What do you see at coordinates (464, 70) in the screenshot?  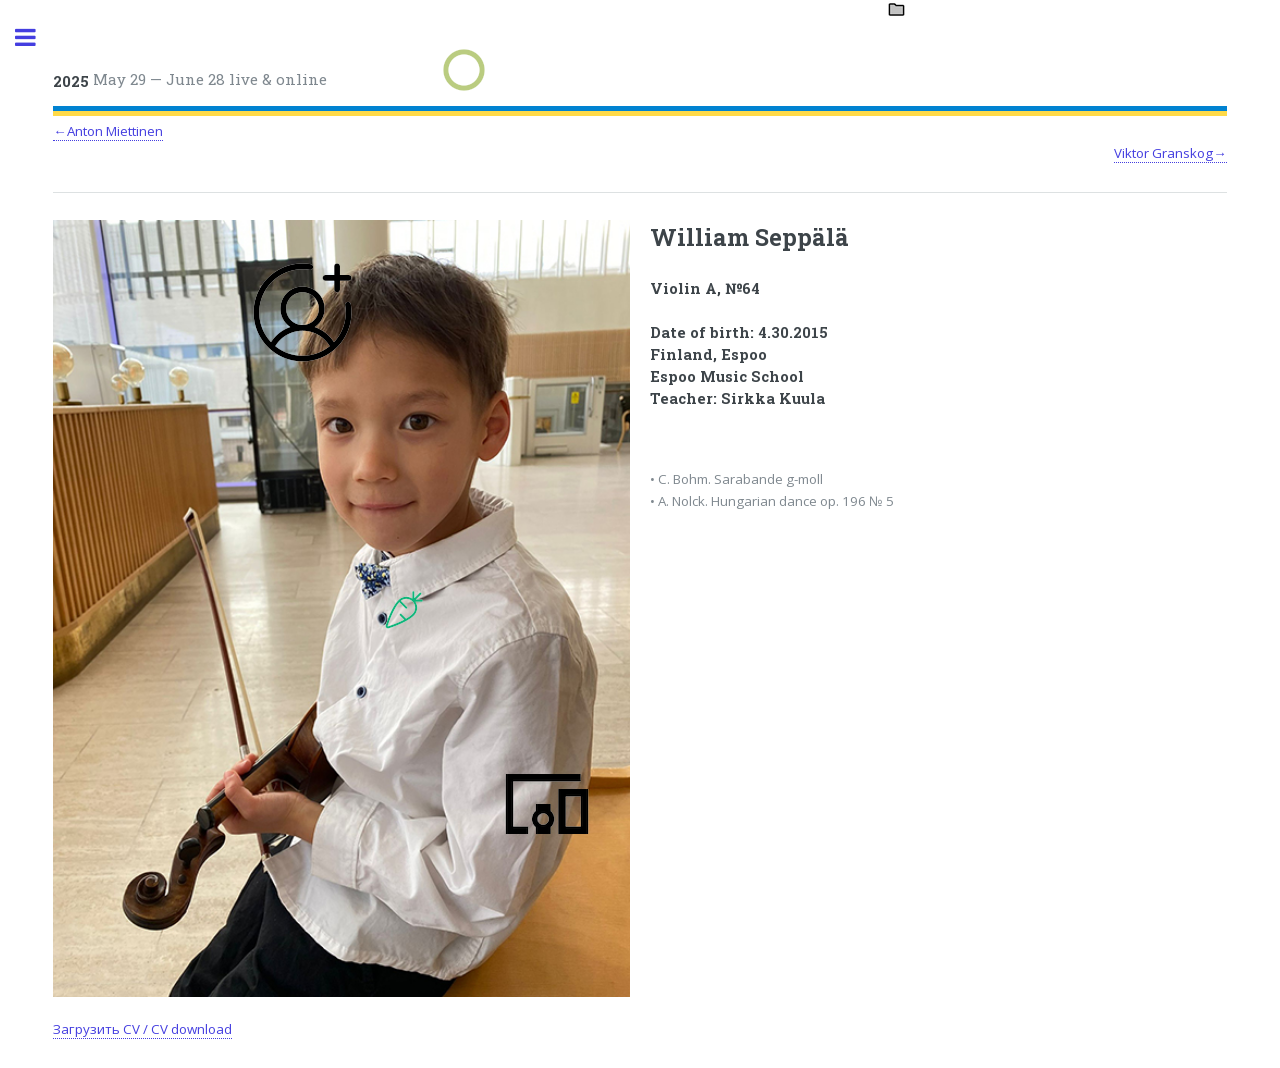 I see `start recording audio or video` at bounding box center [464, 70].